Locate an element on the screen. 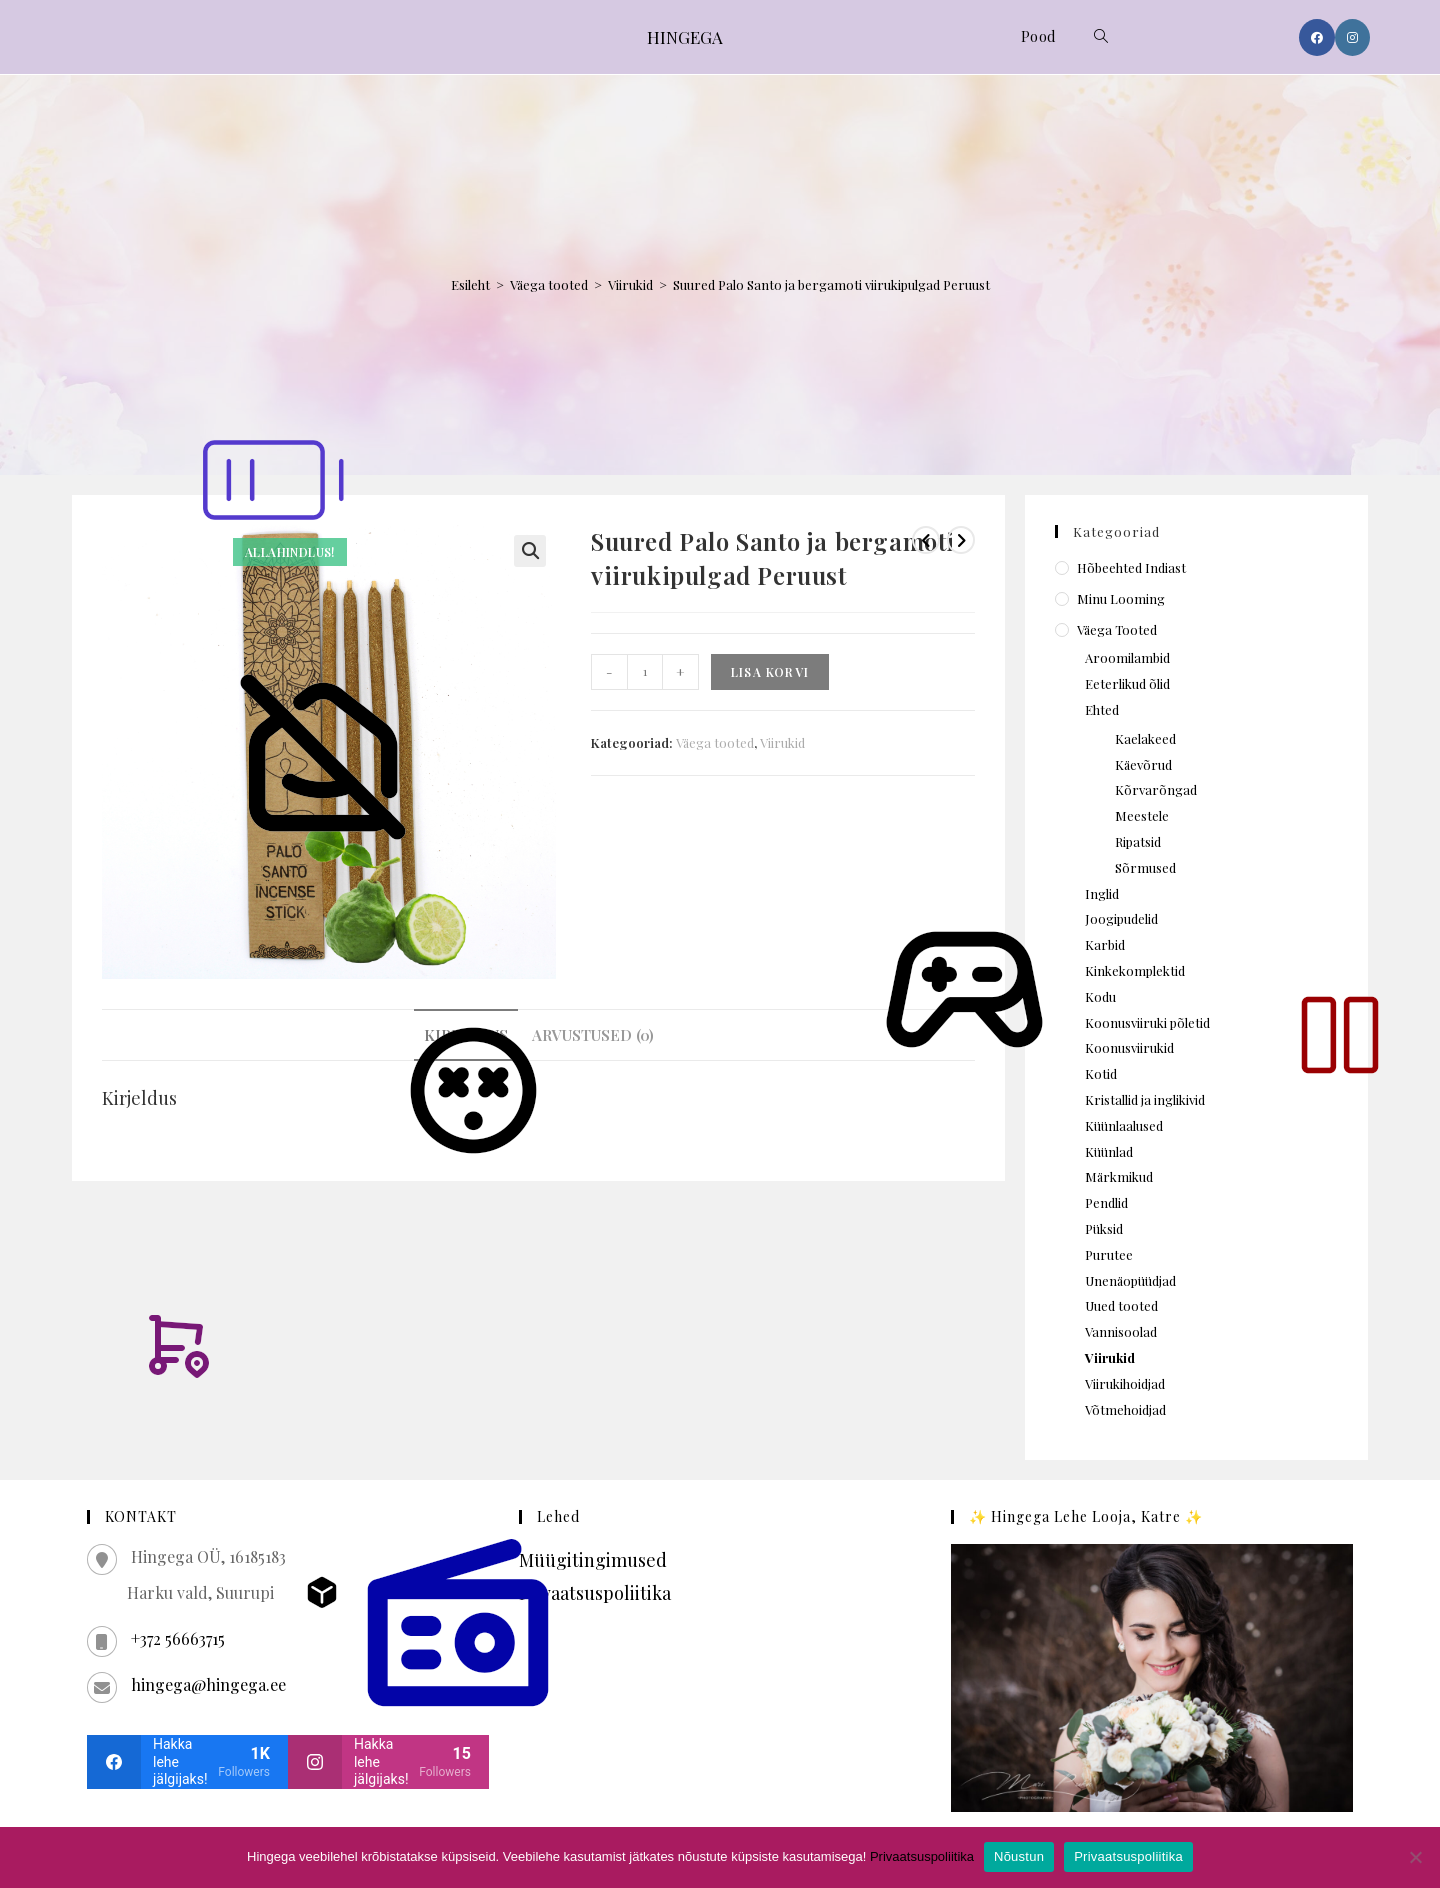 This screenshot has width=1440, height=1888. roll a six-sided die is located at coordinates (322, 1592).